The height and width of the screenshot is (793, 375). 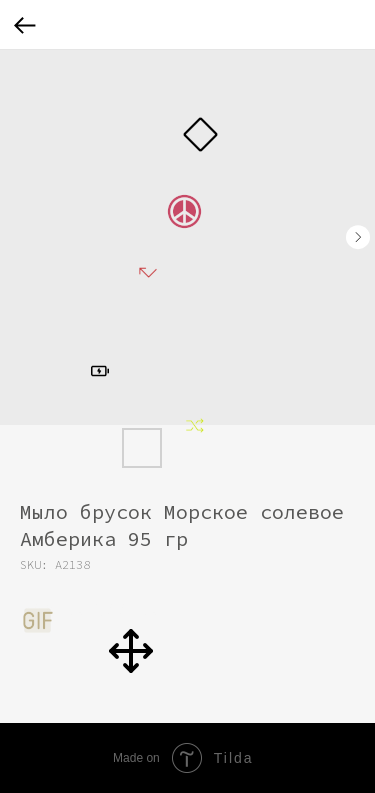 What do you see at coordinates (148, 272) in the screenshot?
I see `go back to previous step` at bounding box center [148, 272].